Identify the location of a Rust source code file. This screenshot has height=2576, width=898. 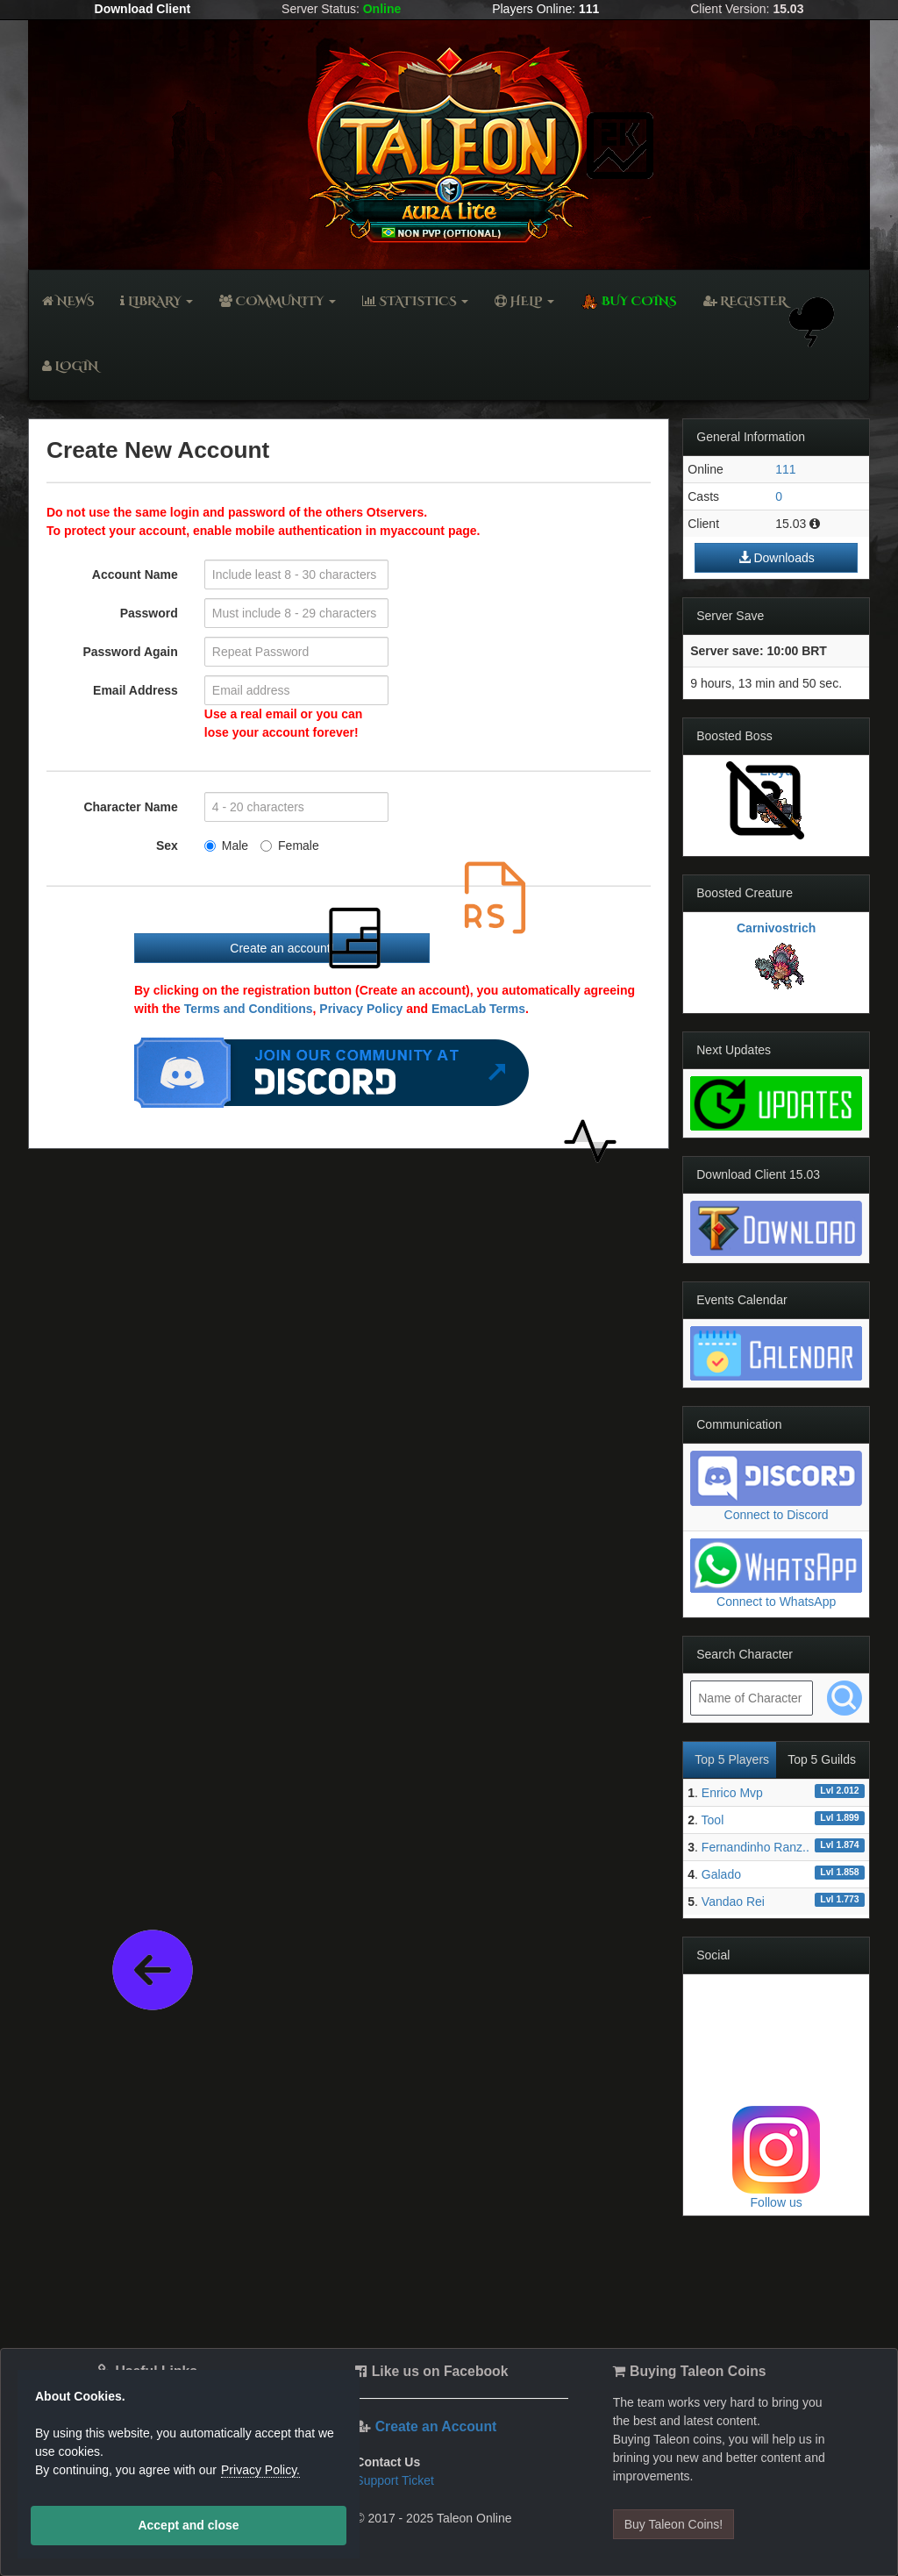
(495, 897).